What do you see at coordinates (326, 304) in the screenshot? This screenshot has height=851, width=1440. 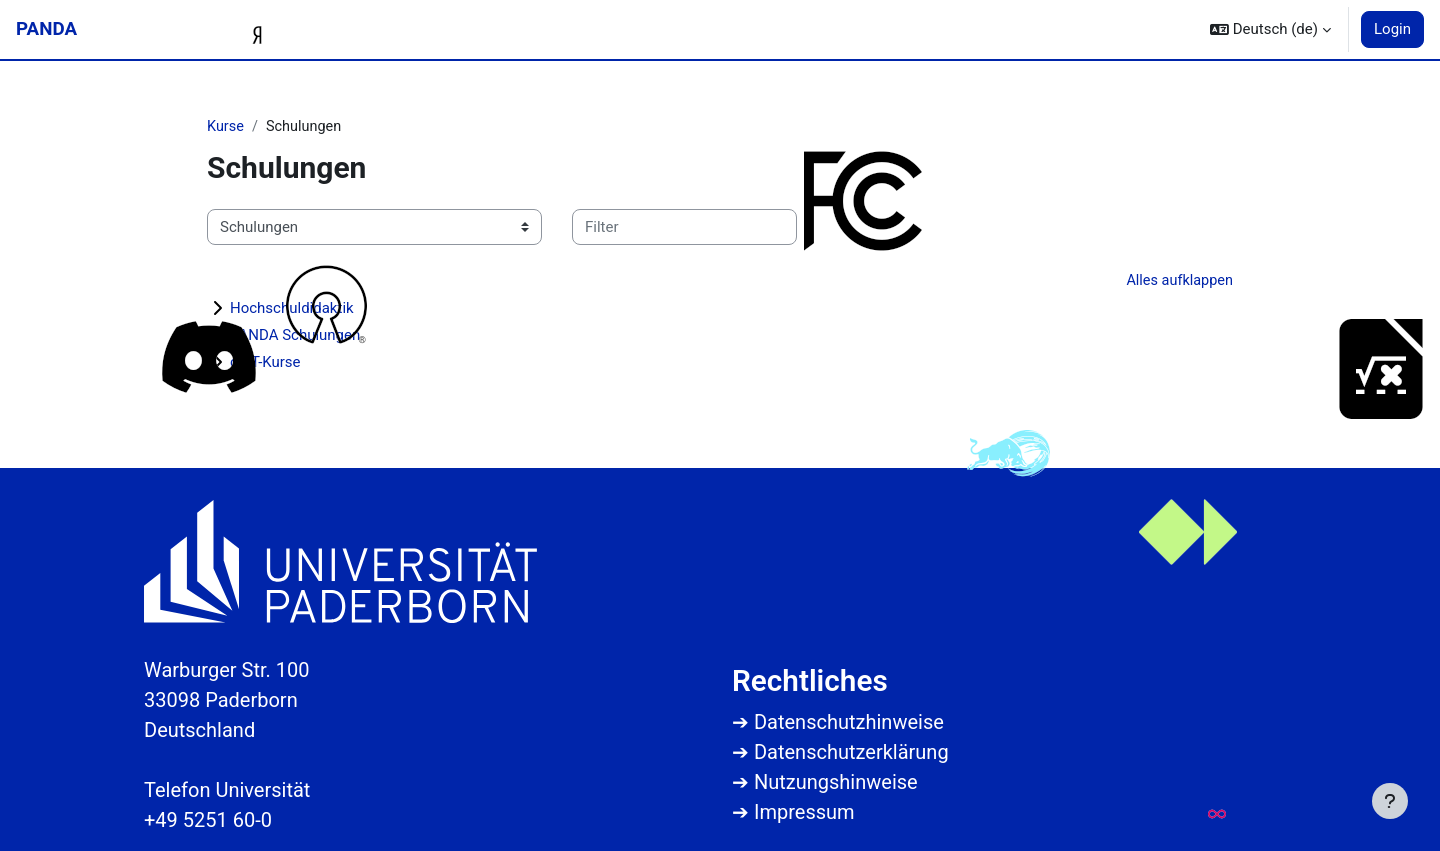 I see `open source initiative logo` at bounding box center [326, 304].